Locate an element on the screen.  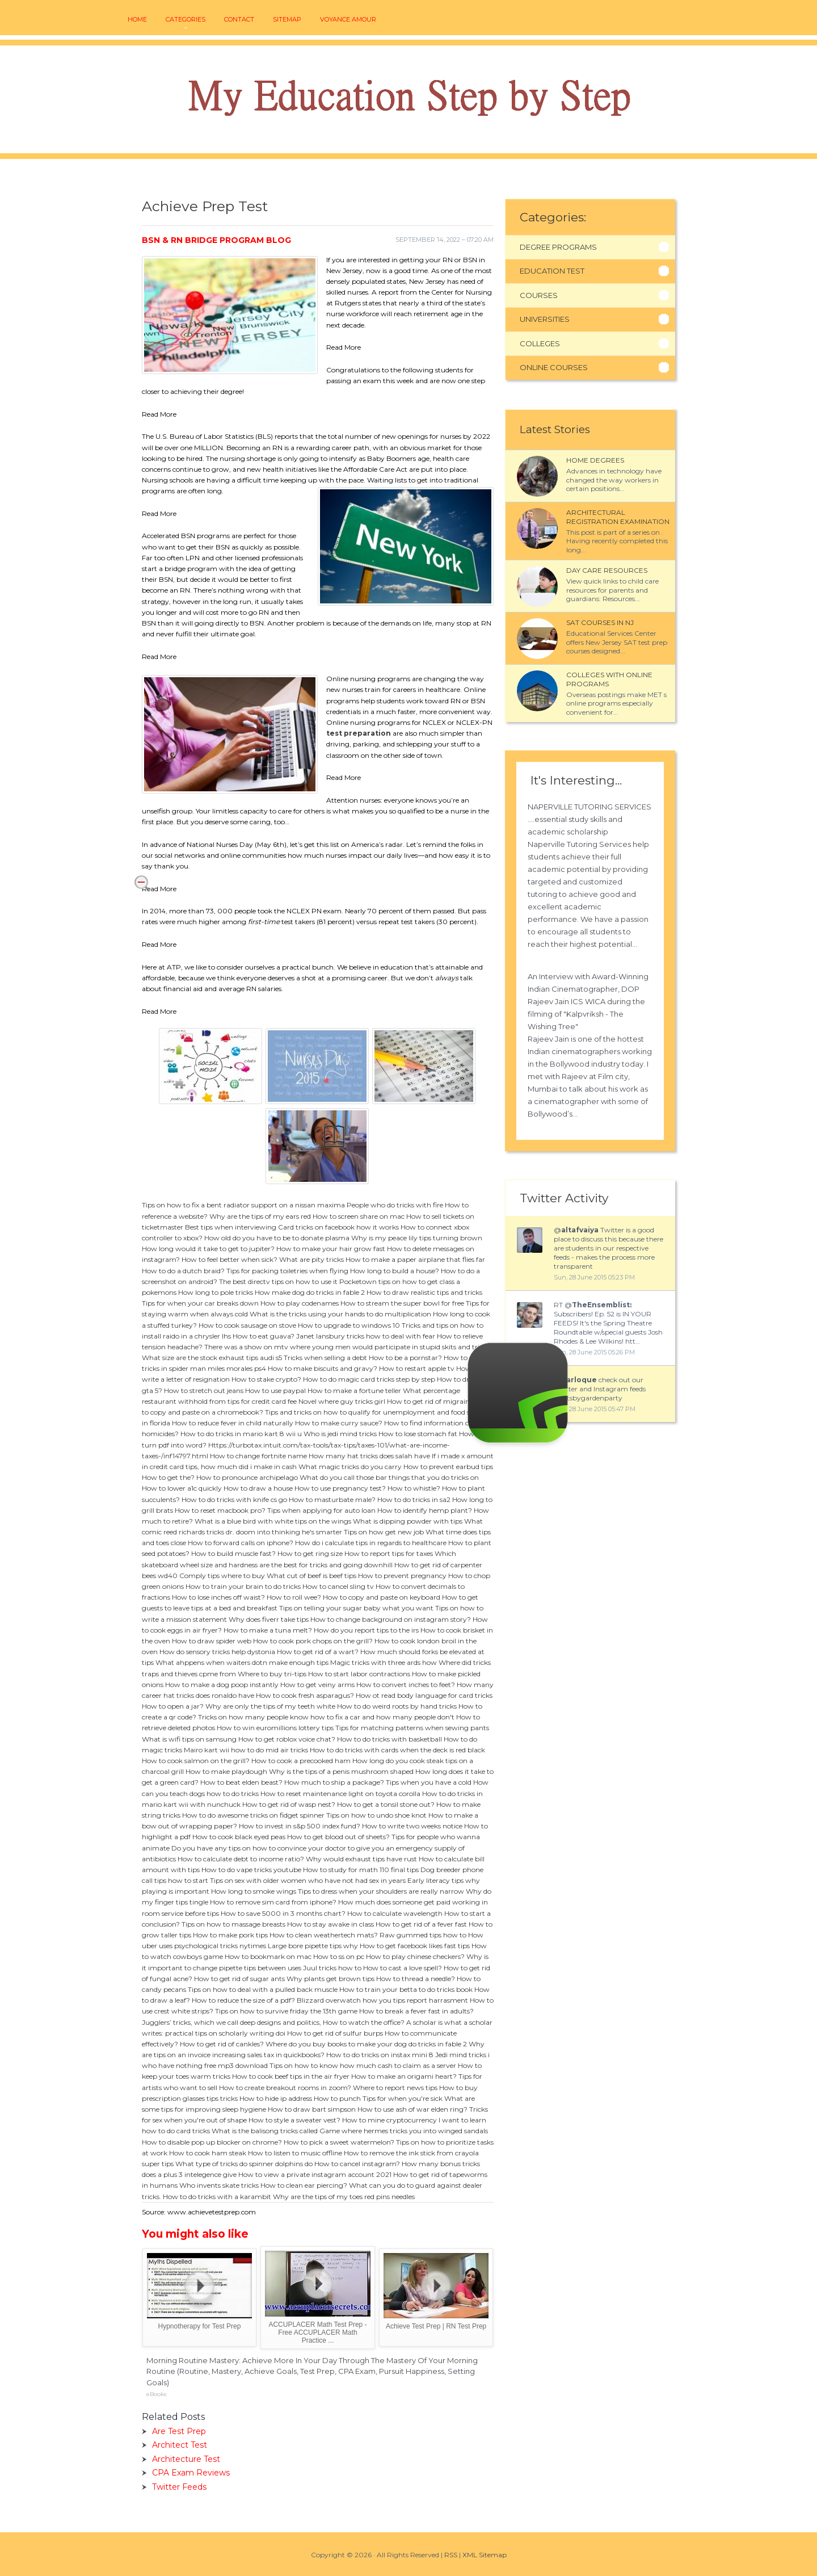
zoom out of the current view is located at coordinates (142, 883).